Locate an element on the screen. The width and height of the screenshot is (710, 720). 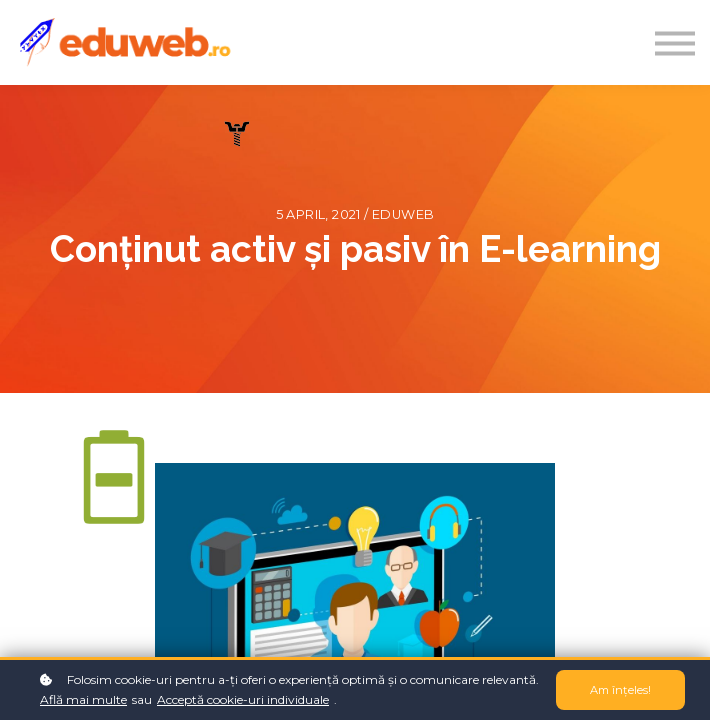
equip a magical or enchanted weapon is located at coordinates (36, 35).